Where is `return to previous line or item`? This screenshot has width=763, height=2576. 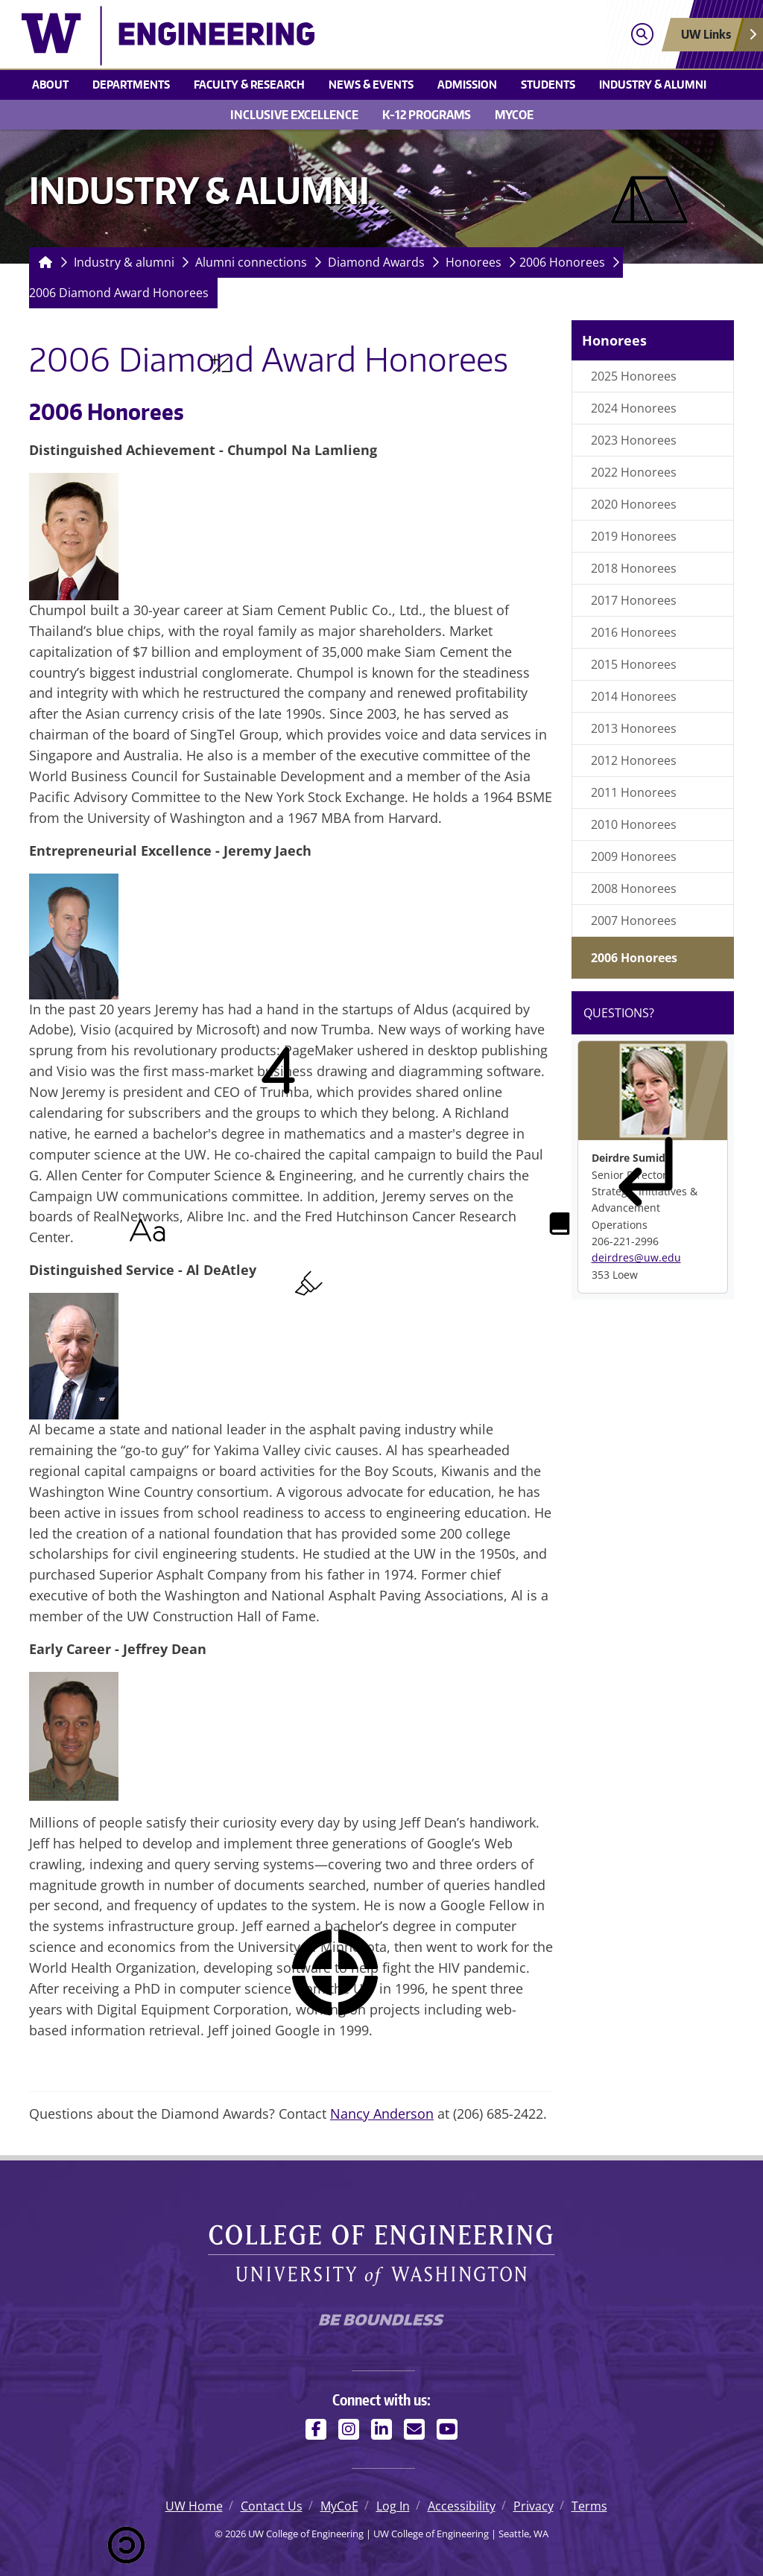
return to previous line or item is located at coordinates (648, 1171).